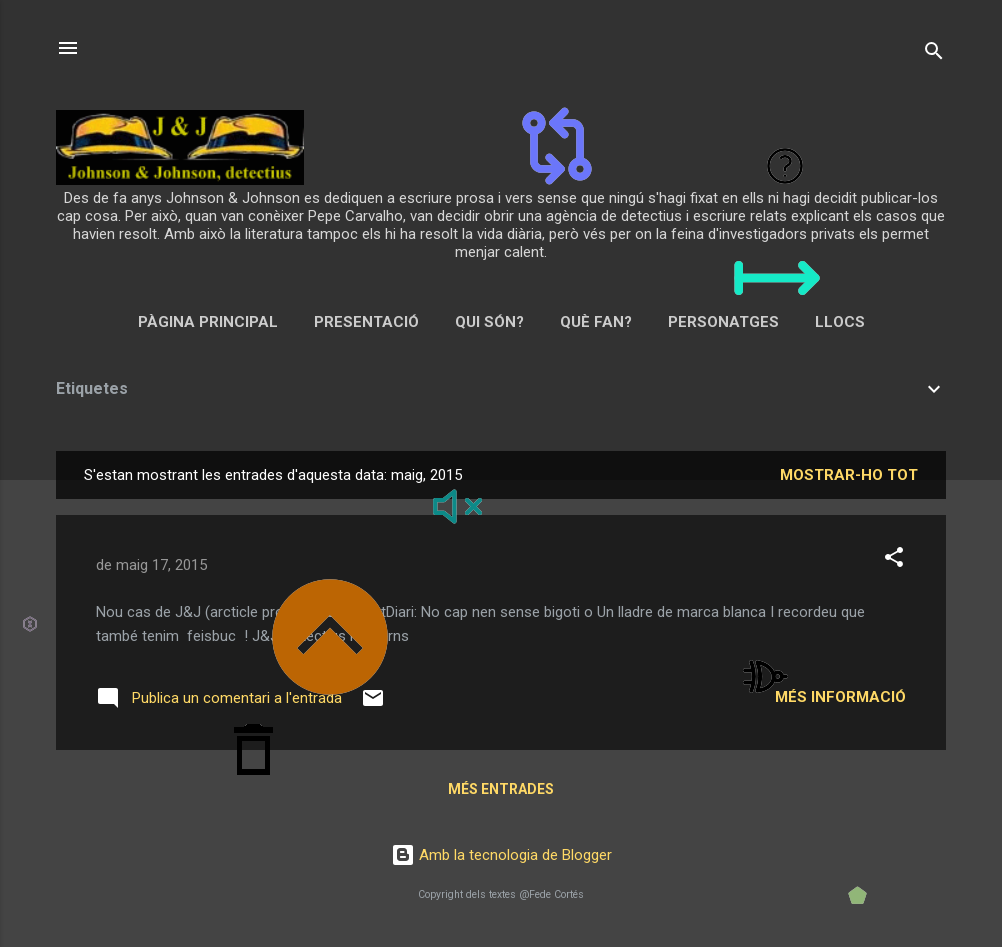 The image size is (1002, 947). Describe the element at coordinates (765, 676) in the screenshot. I see `xnor logic gate symbol for circuit design` at that location.